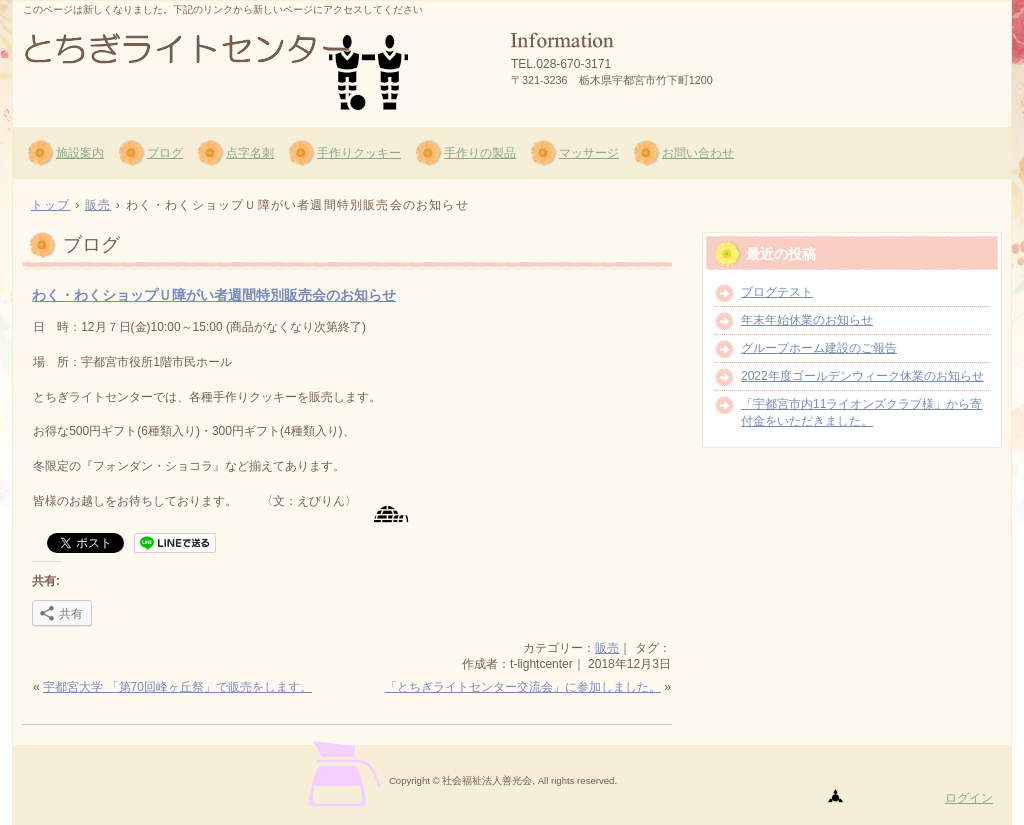 The height and width of the screenshot is (825, 1024). What do you see at coordinates (344, 773) in the screenshot?
I see `indicates coffee is available or brewing` at bounding box center [344, 773].